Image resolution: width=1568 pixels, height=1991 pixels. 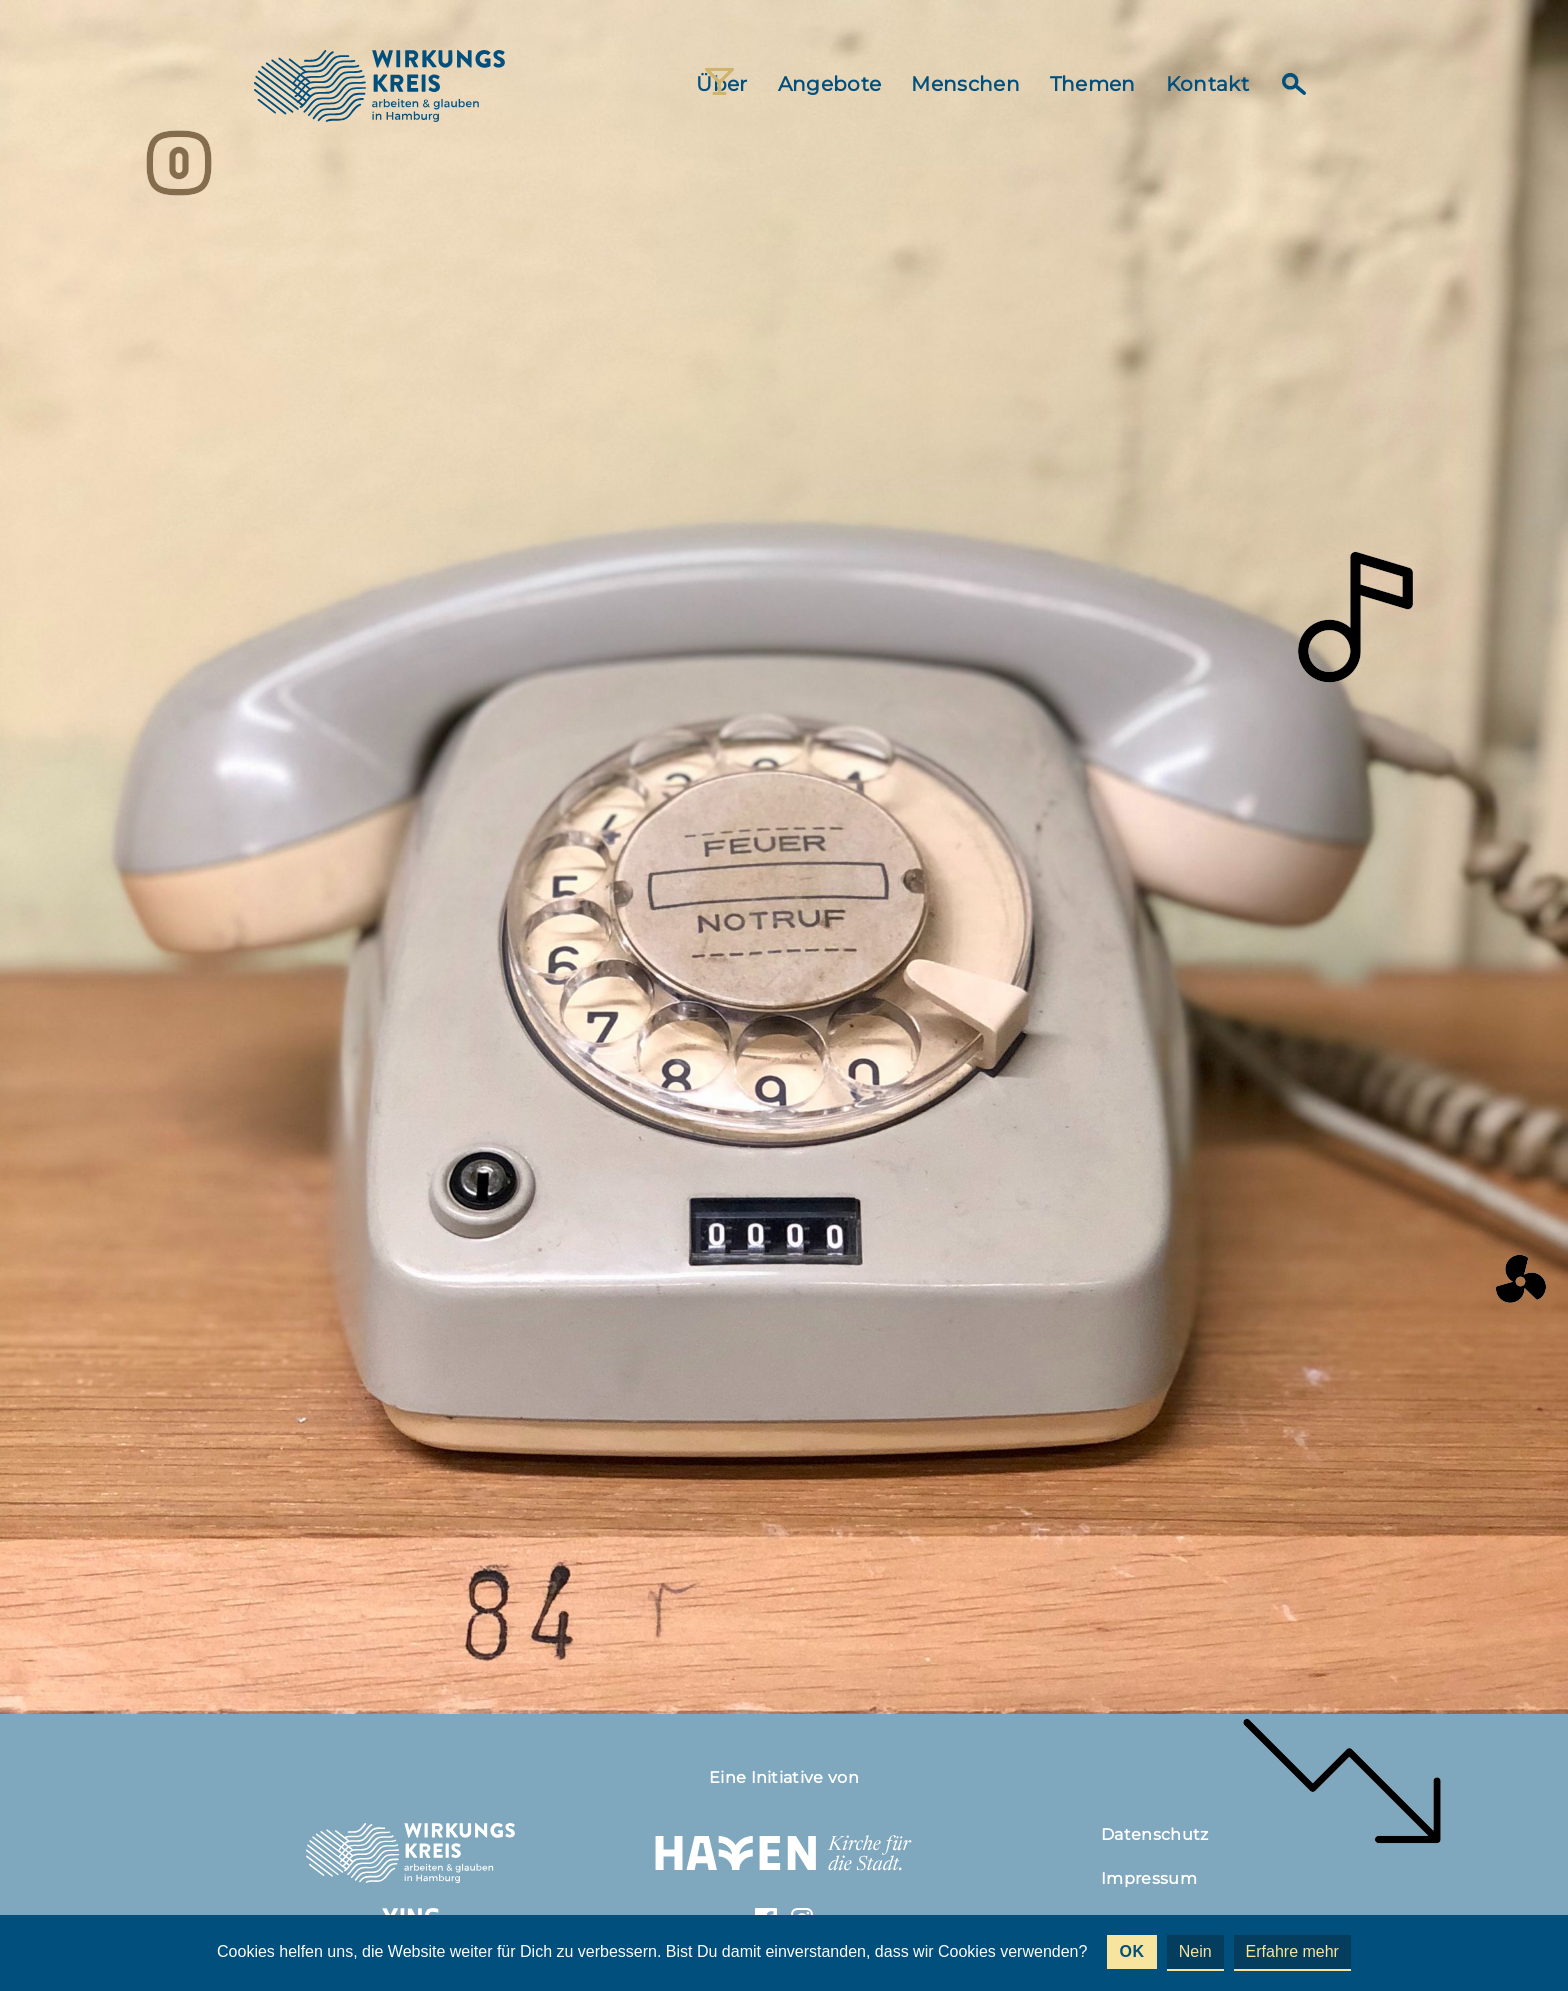 What do you see at coordinates (1520, 1281) in the screenshot?
I see `adjust fan or ventilation settings` at bounding box center [1520, 1281].